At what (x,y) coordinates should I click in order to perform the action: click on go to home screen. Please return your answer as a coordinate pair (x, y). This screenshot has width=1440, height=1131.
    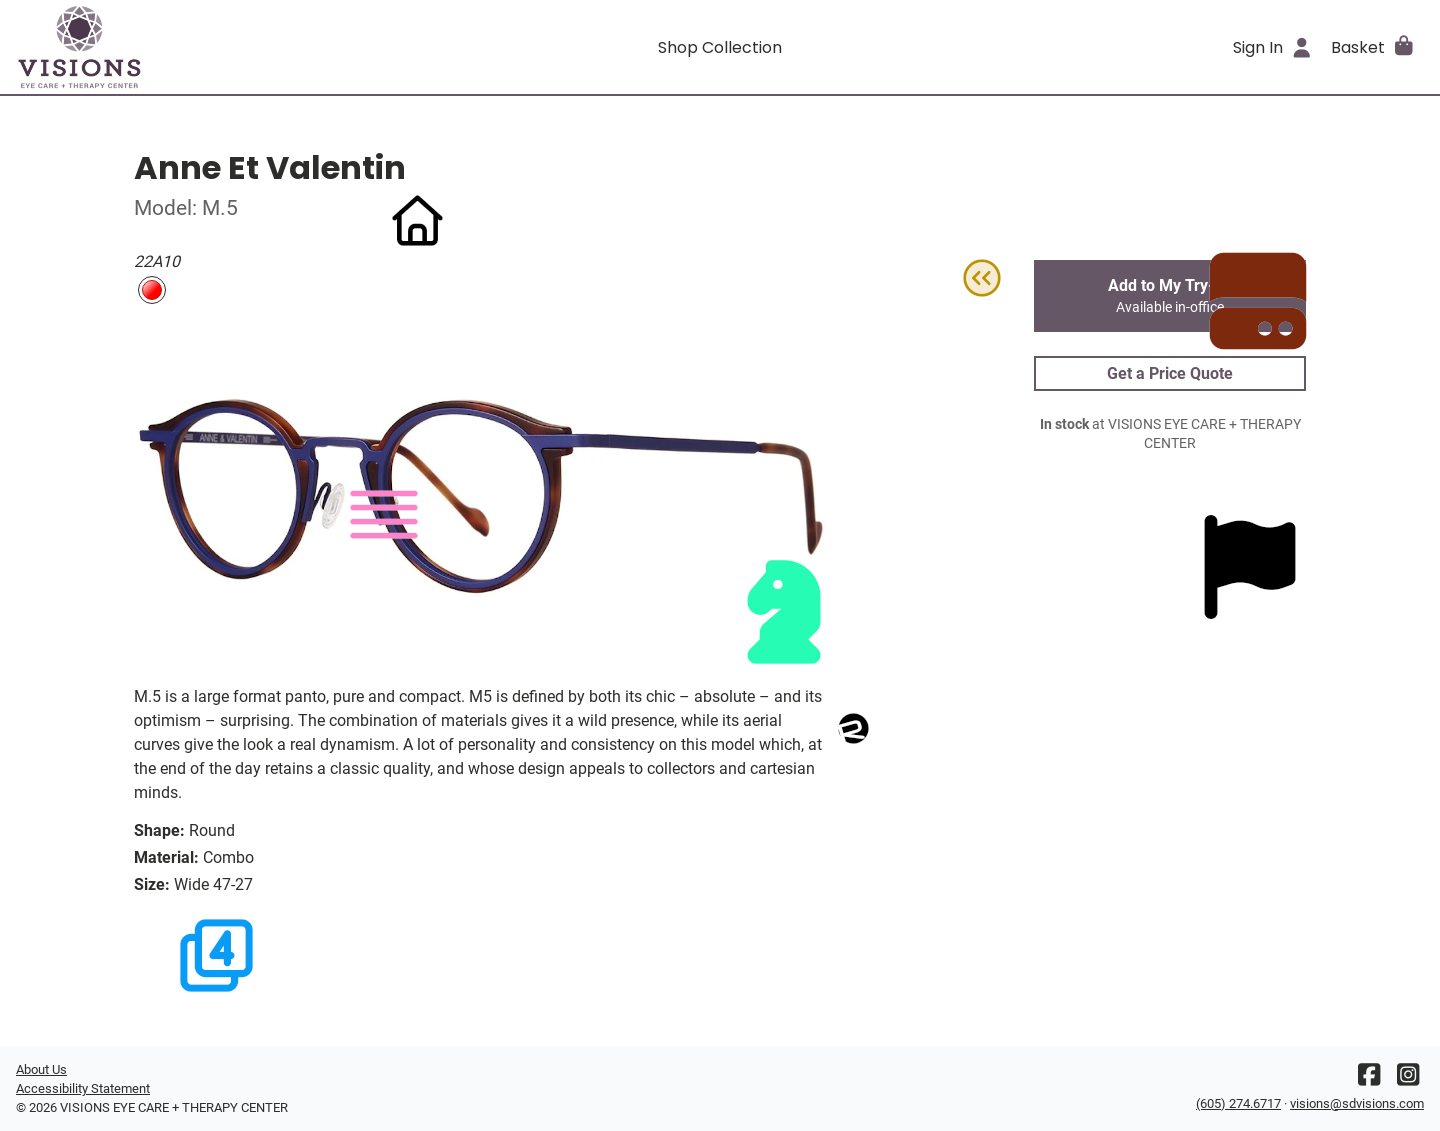
    Looking at the image, I should click on (417, 220).